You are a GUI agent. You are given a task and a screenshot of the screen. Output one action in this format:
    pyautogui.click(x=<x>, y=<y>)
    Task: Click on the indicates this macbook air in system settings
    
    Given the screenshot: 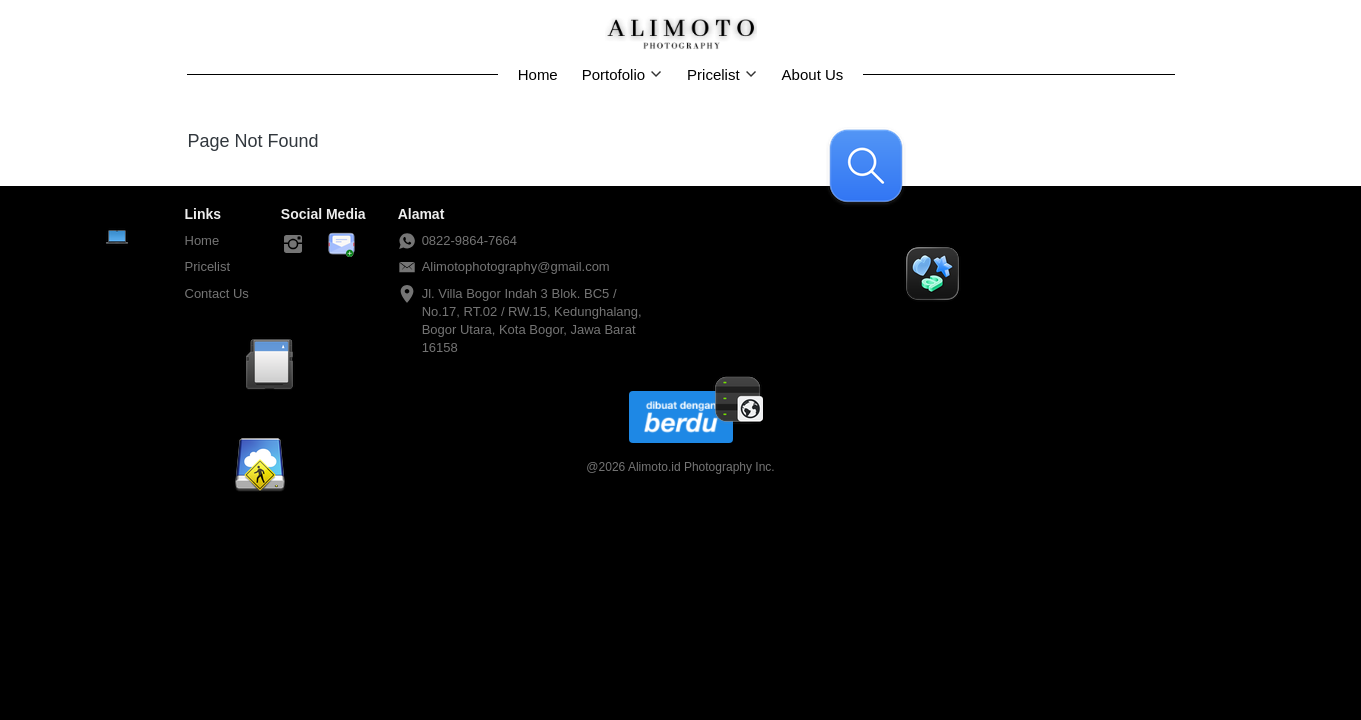 What is the action you would take?
    pyautogui.click(x=117, y=235)
    